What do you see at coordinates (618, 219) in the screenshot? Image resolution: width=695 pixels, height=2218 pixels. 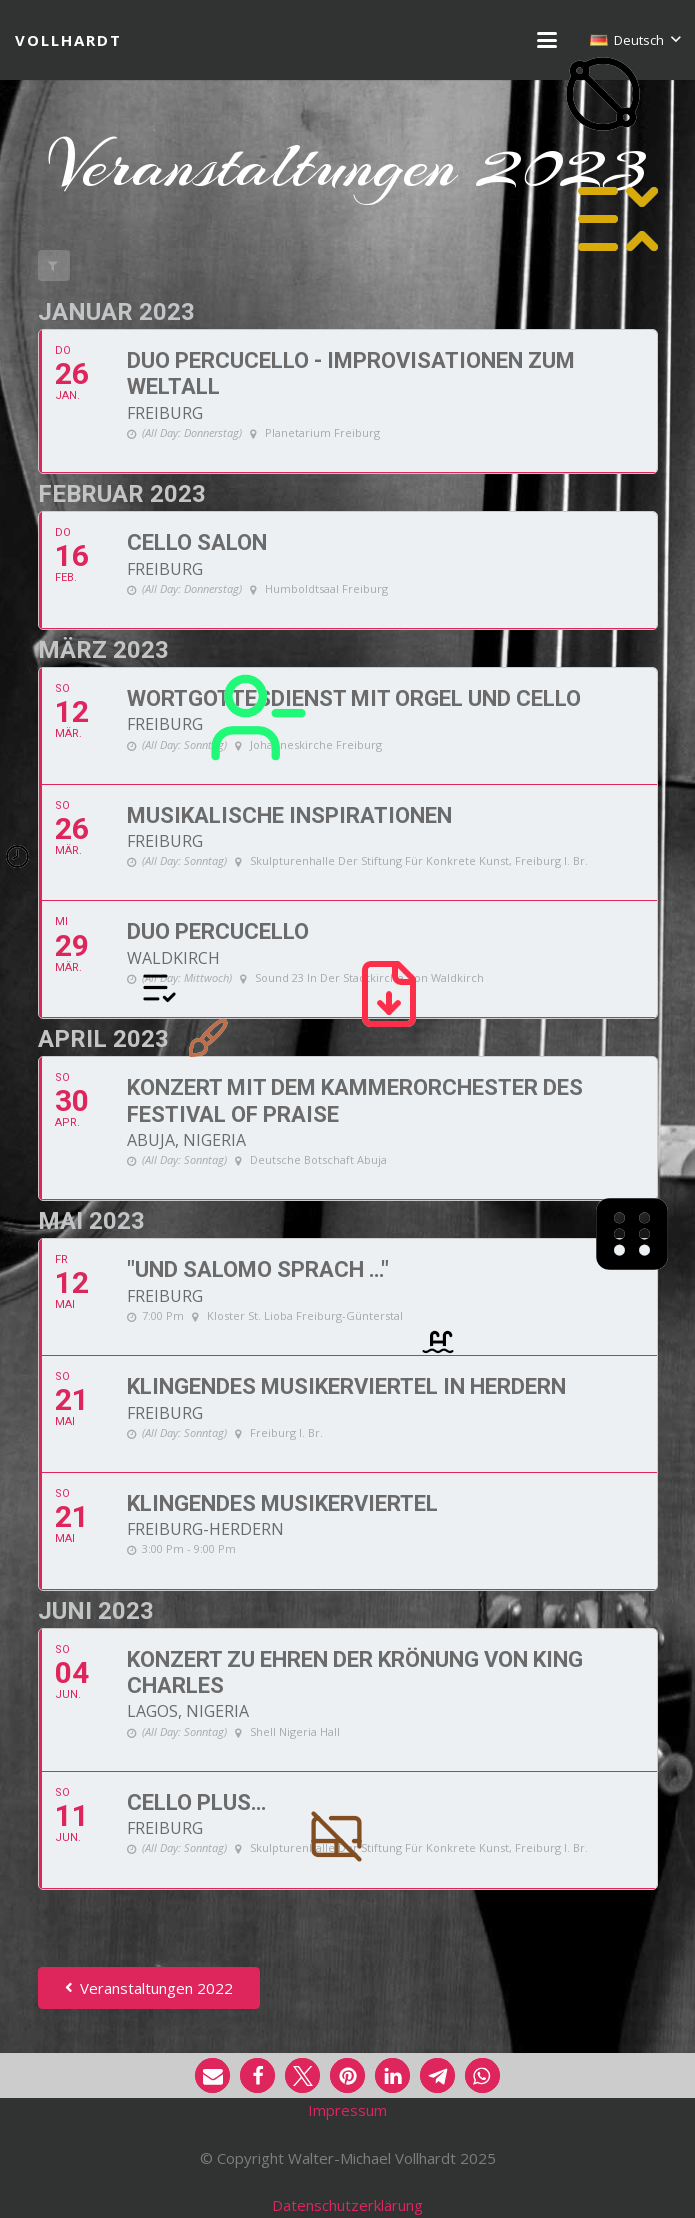 I see `collapse or expand all list items` at bounding box center [618, 219].